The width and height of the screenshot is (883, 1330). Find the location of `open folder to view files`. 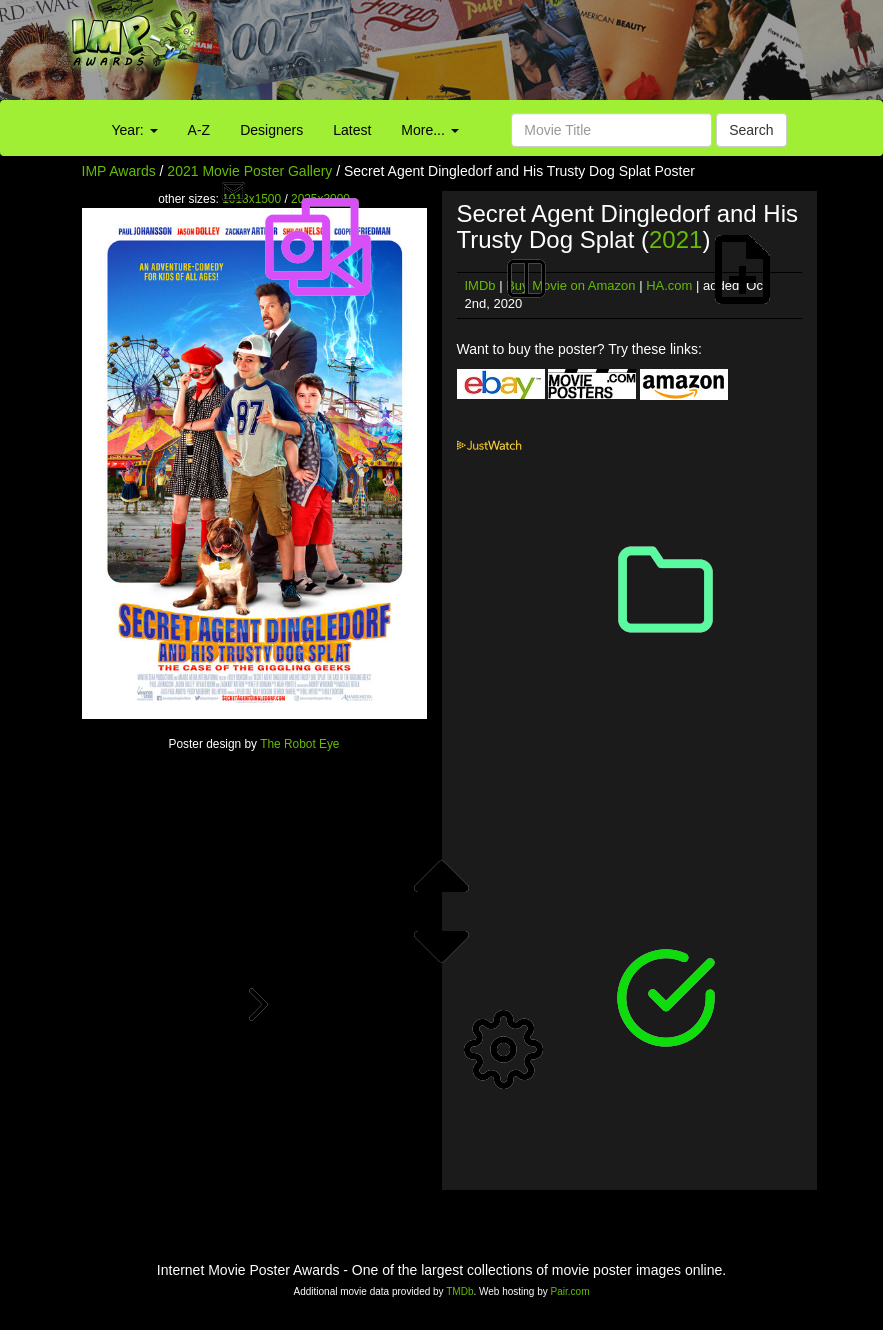

open folder to view files is located at coordinates (665, 589).